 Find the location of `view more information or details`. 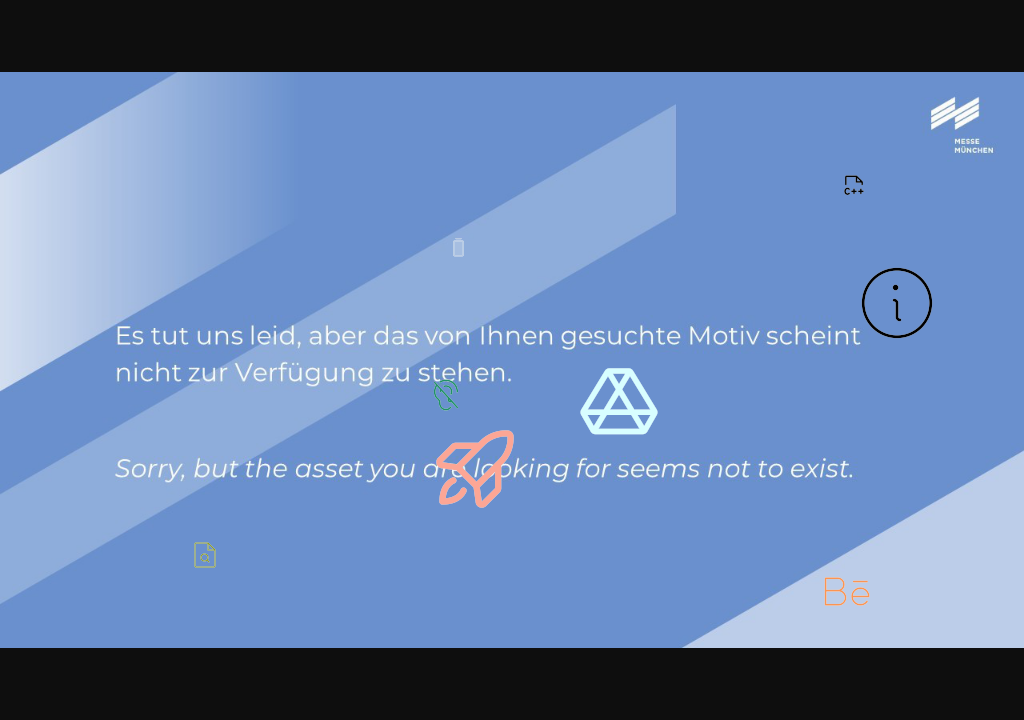

view more information or details is located at coordinates (897, 303).